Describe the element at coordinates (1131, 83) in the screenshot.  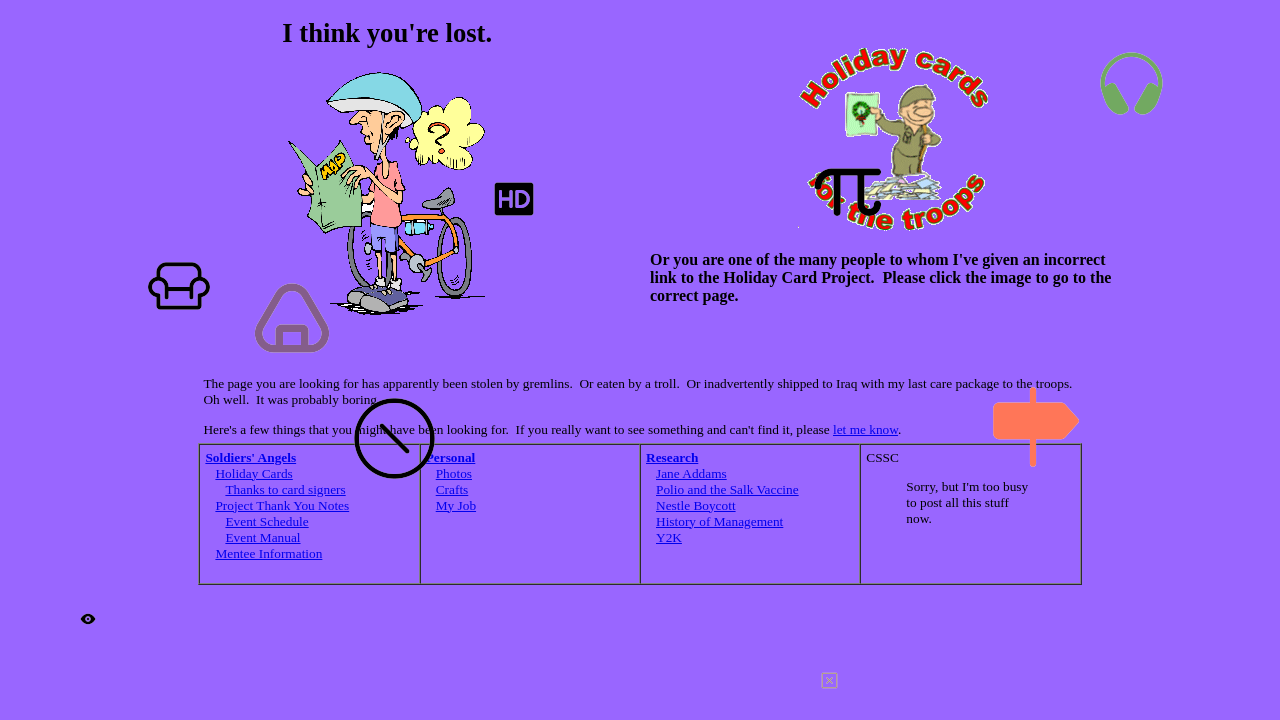
I see `contact customer support` at that location.